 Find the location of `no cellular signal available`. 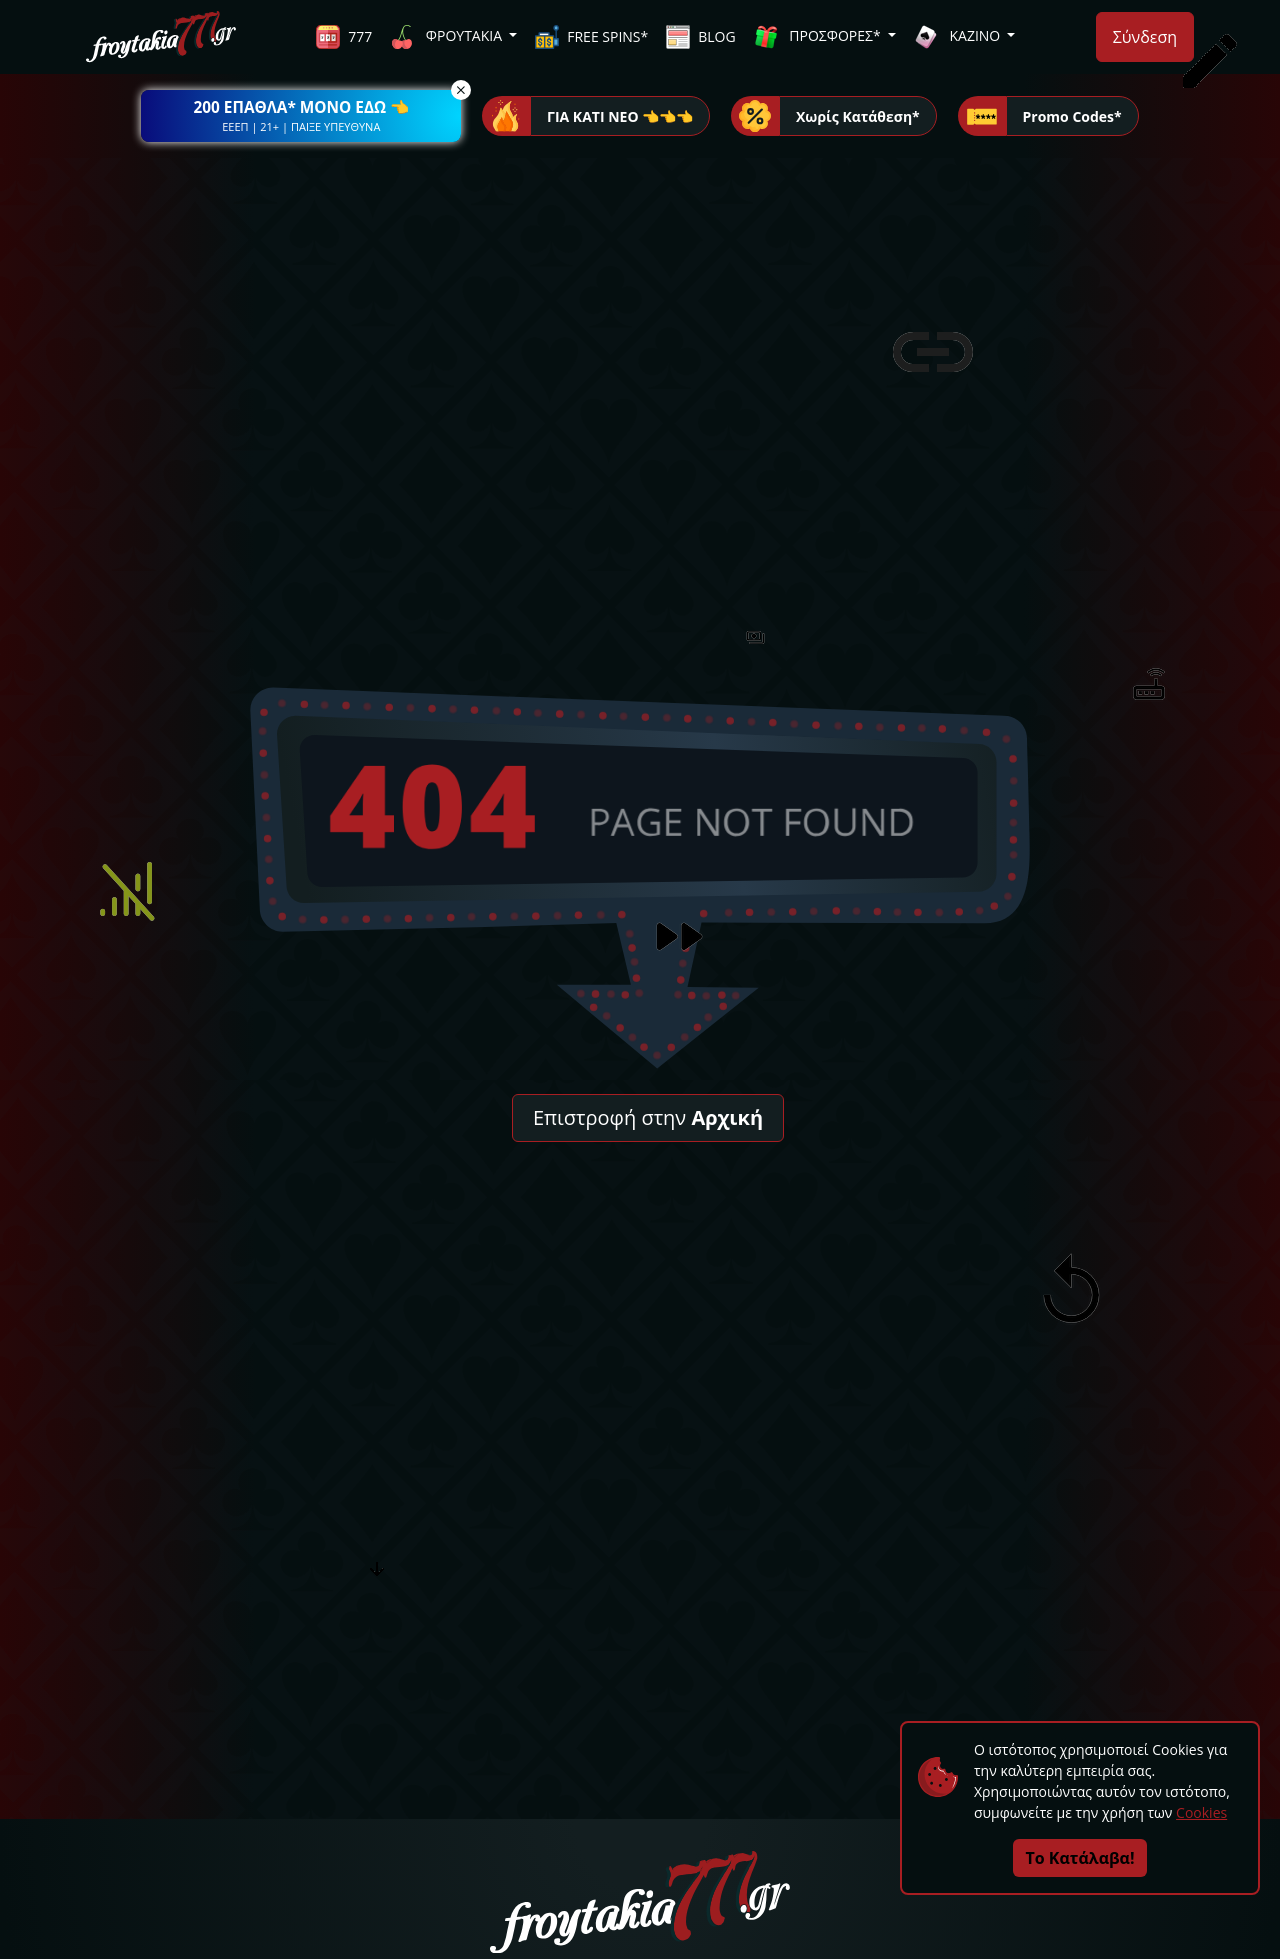

no cellular signal available is located at coordinates (128, 892).